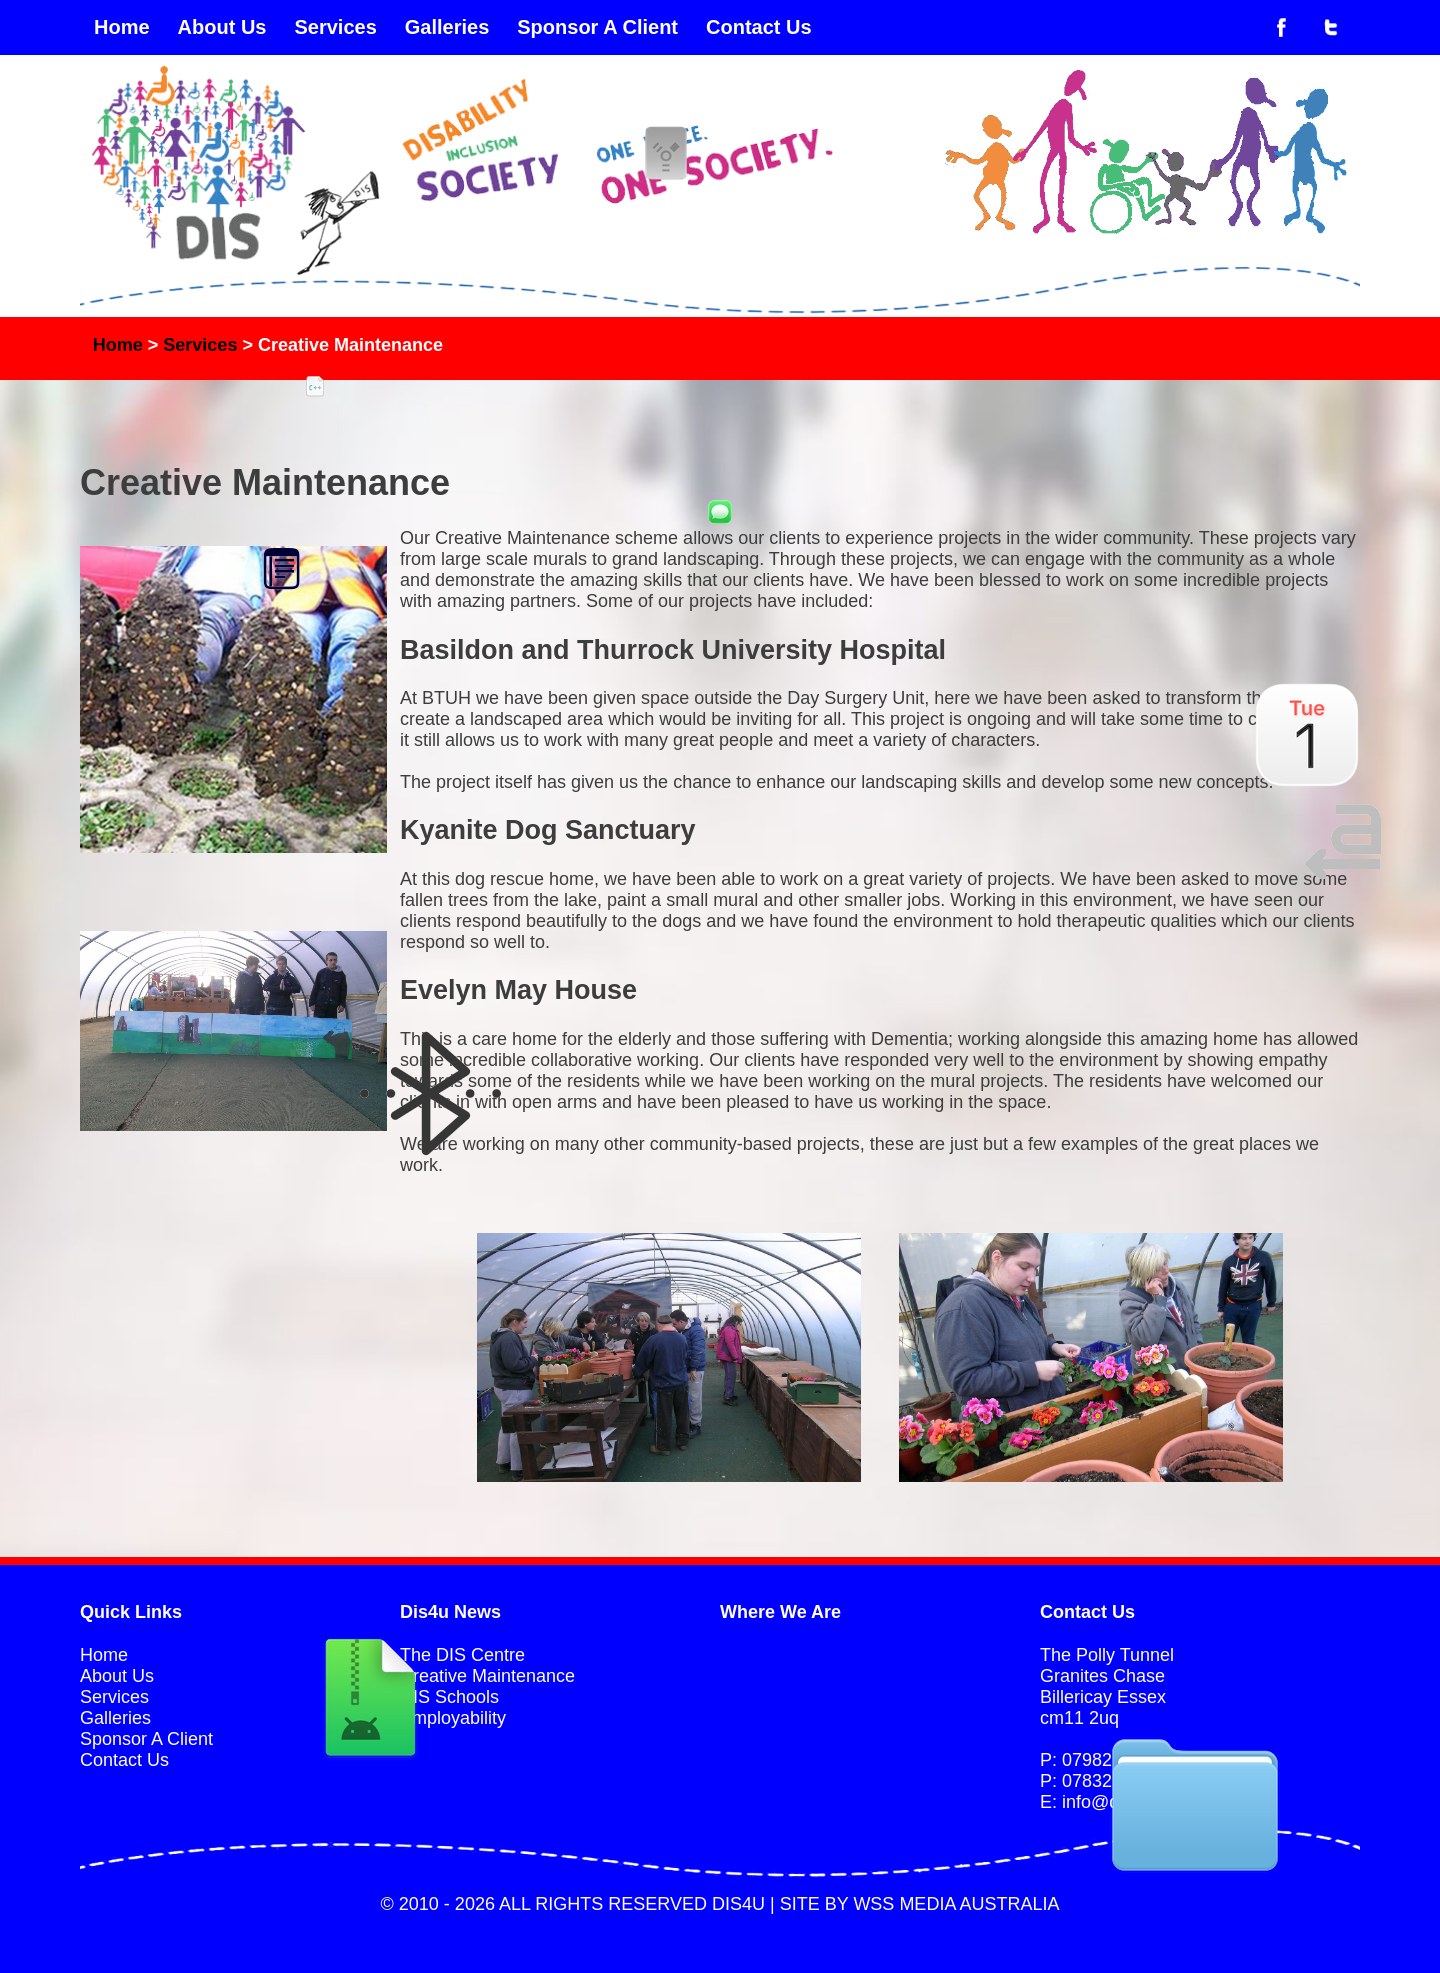 The image size is (1440, 1973). What do you see at coordinates (370, 1699) in the screenshot?
I see `an android application package file` at bounding box center [370, 1699].